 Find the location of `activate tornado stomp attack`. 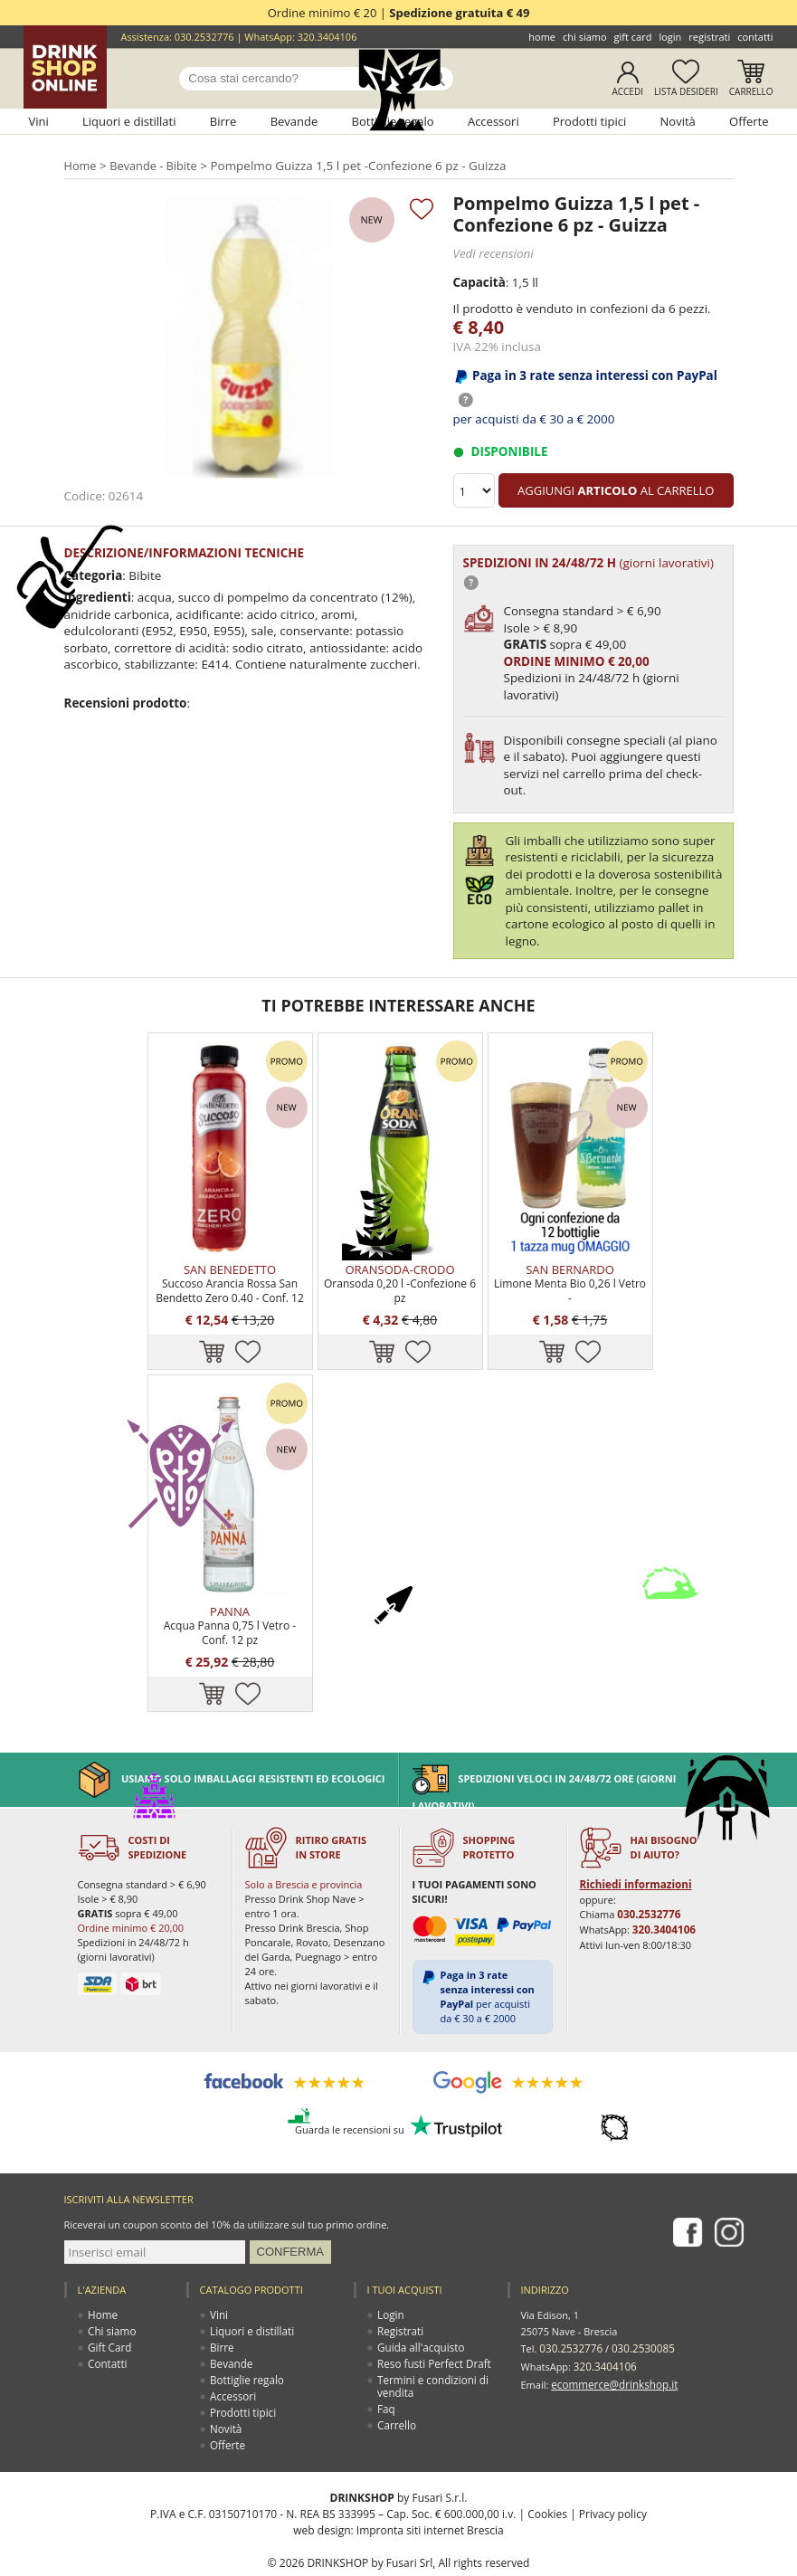

activate tornado stomp attack is located at coordinates (376, 1225).